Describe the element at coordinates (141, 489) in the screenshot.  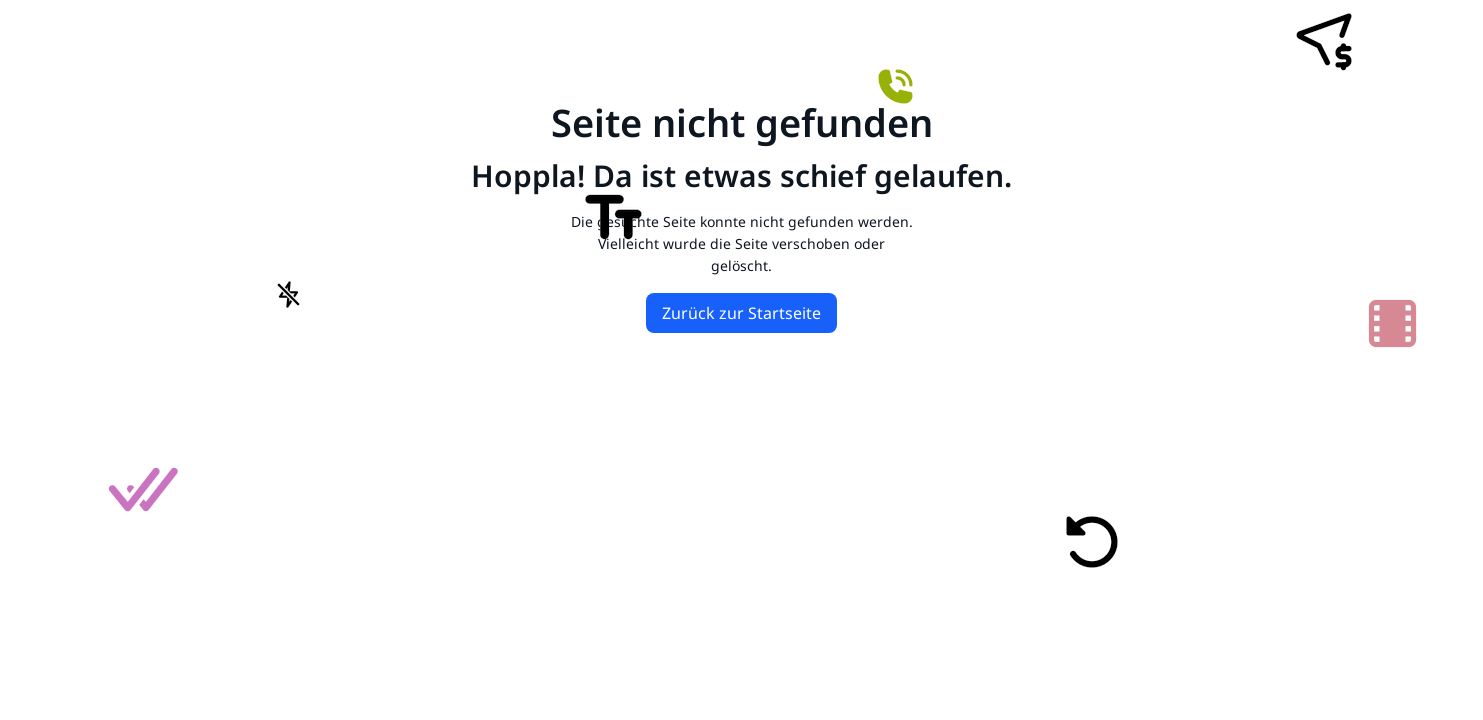
I see `indicates message has been read` at that location.